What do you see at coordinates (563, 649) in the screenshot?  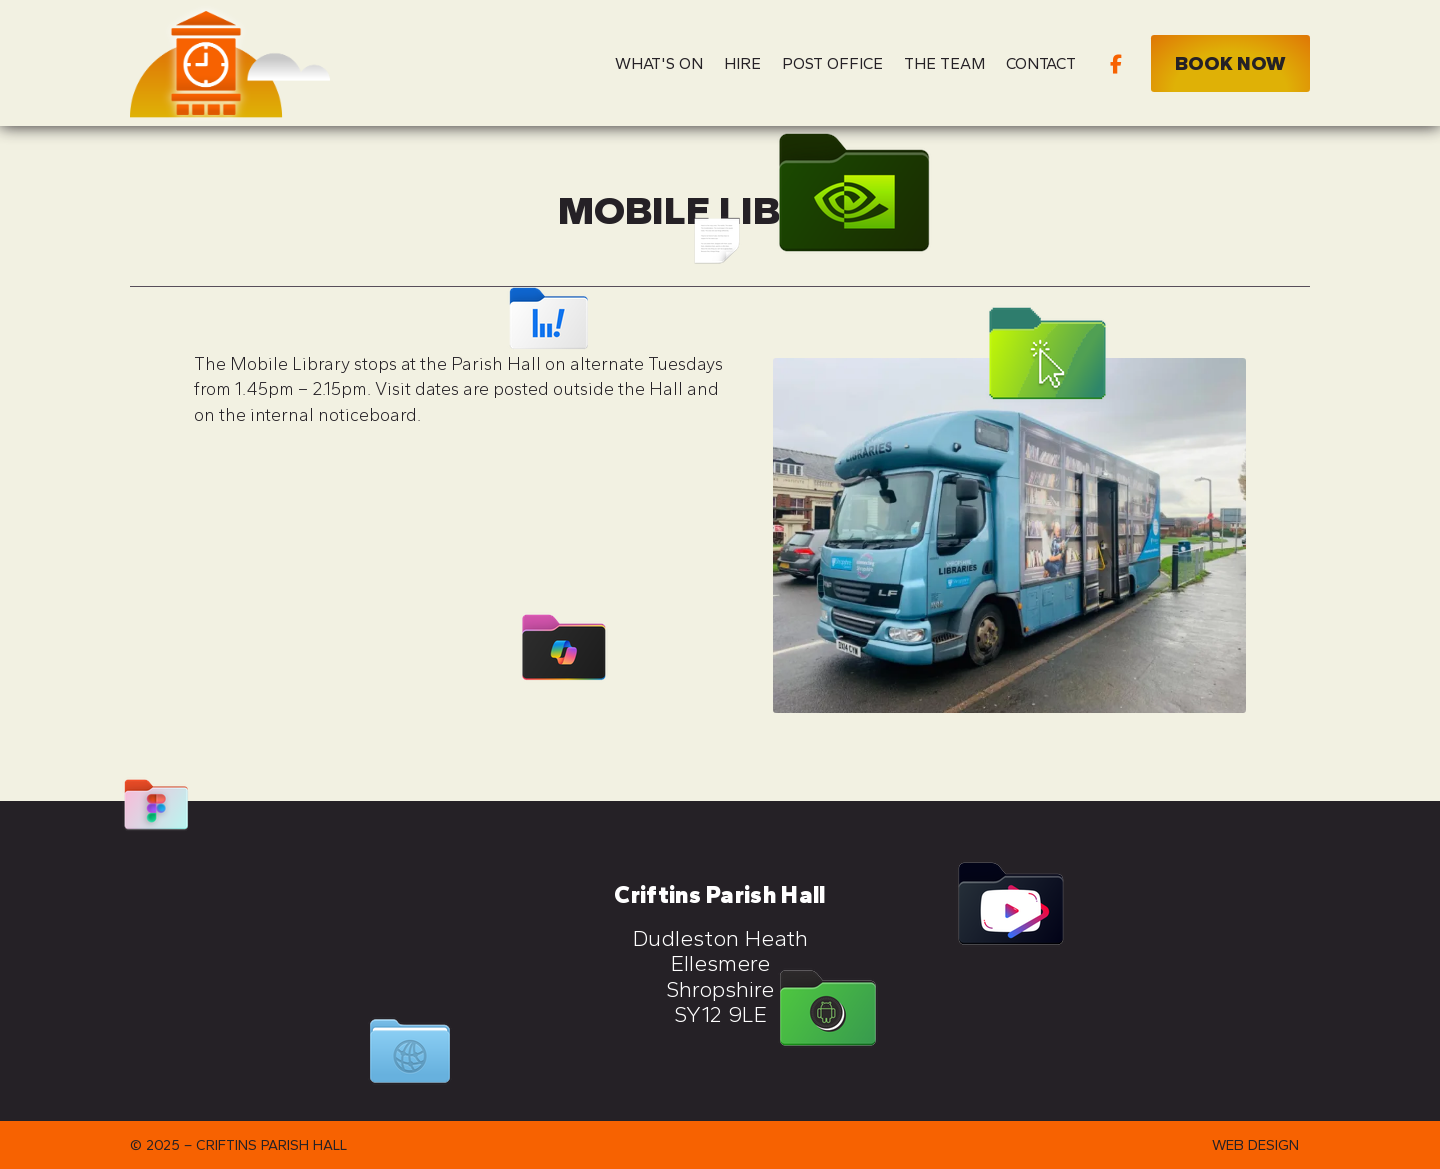 I see `open folder containing Microsoft Copilot 365 files` at bounding box center [563, 649].